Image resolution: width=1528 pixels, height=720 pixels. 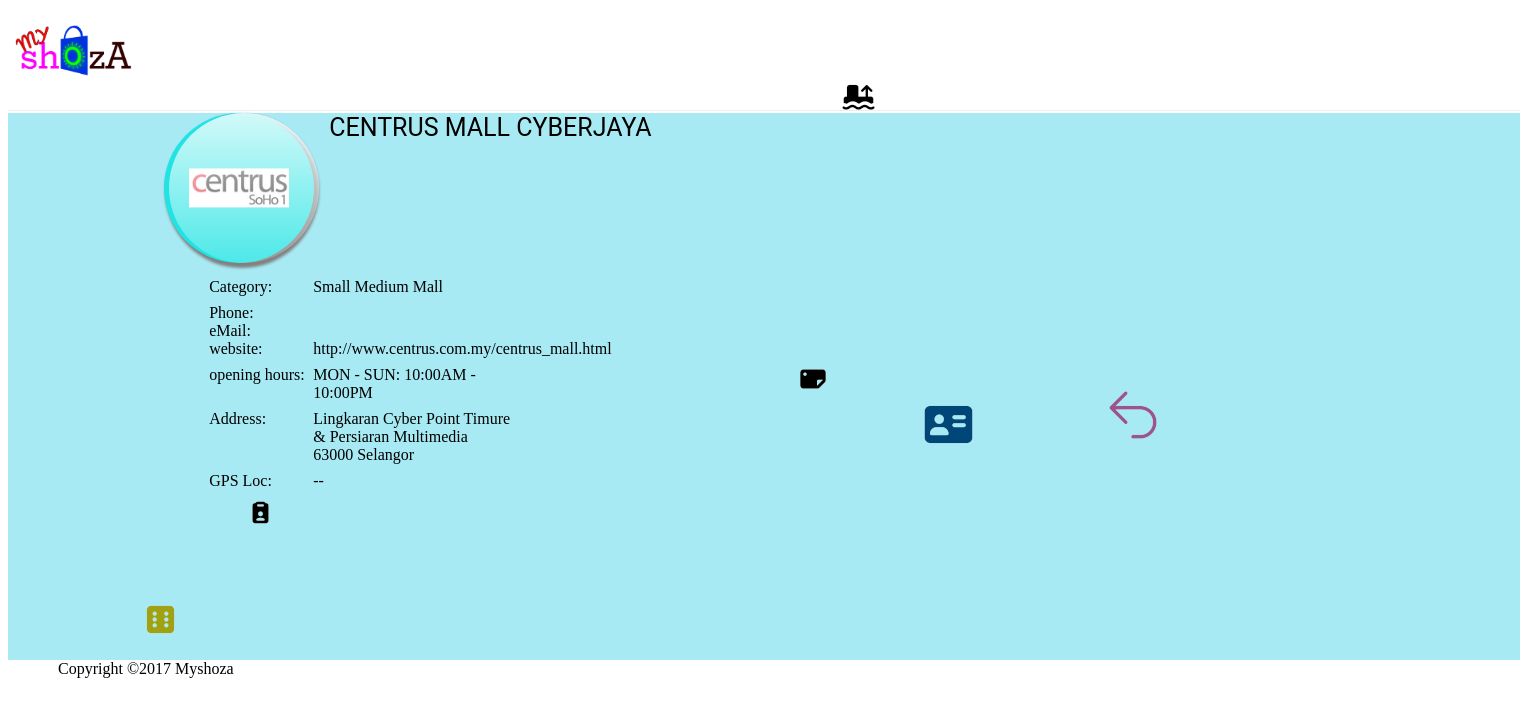 I want to click on indicates tarp or cover item, so click(x=813, y=379).